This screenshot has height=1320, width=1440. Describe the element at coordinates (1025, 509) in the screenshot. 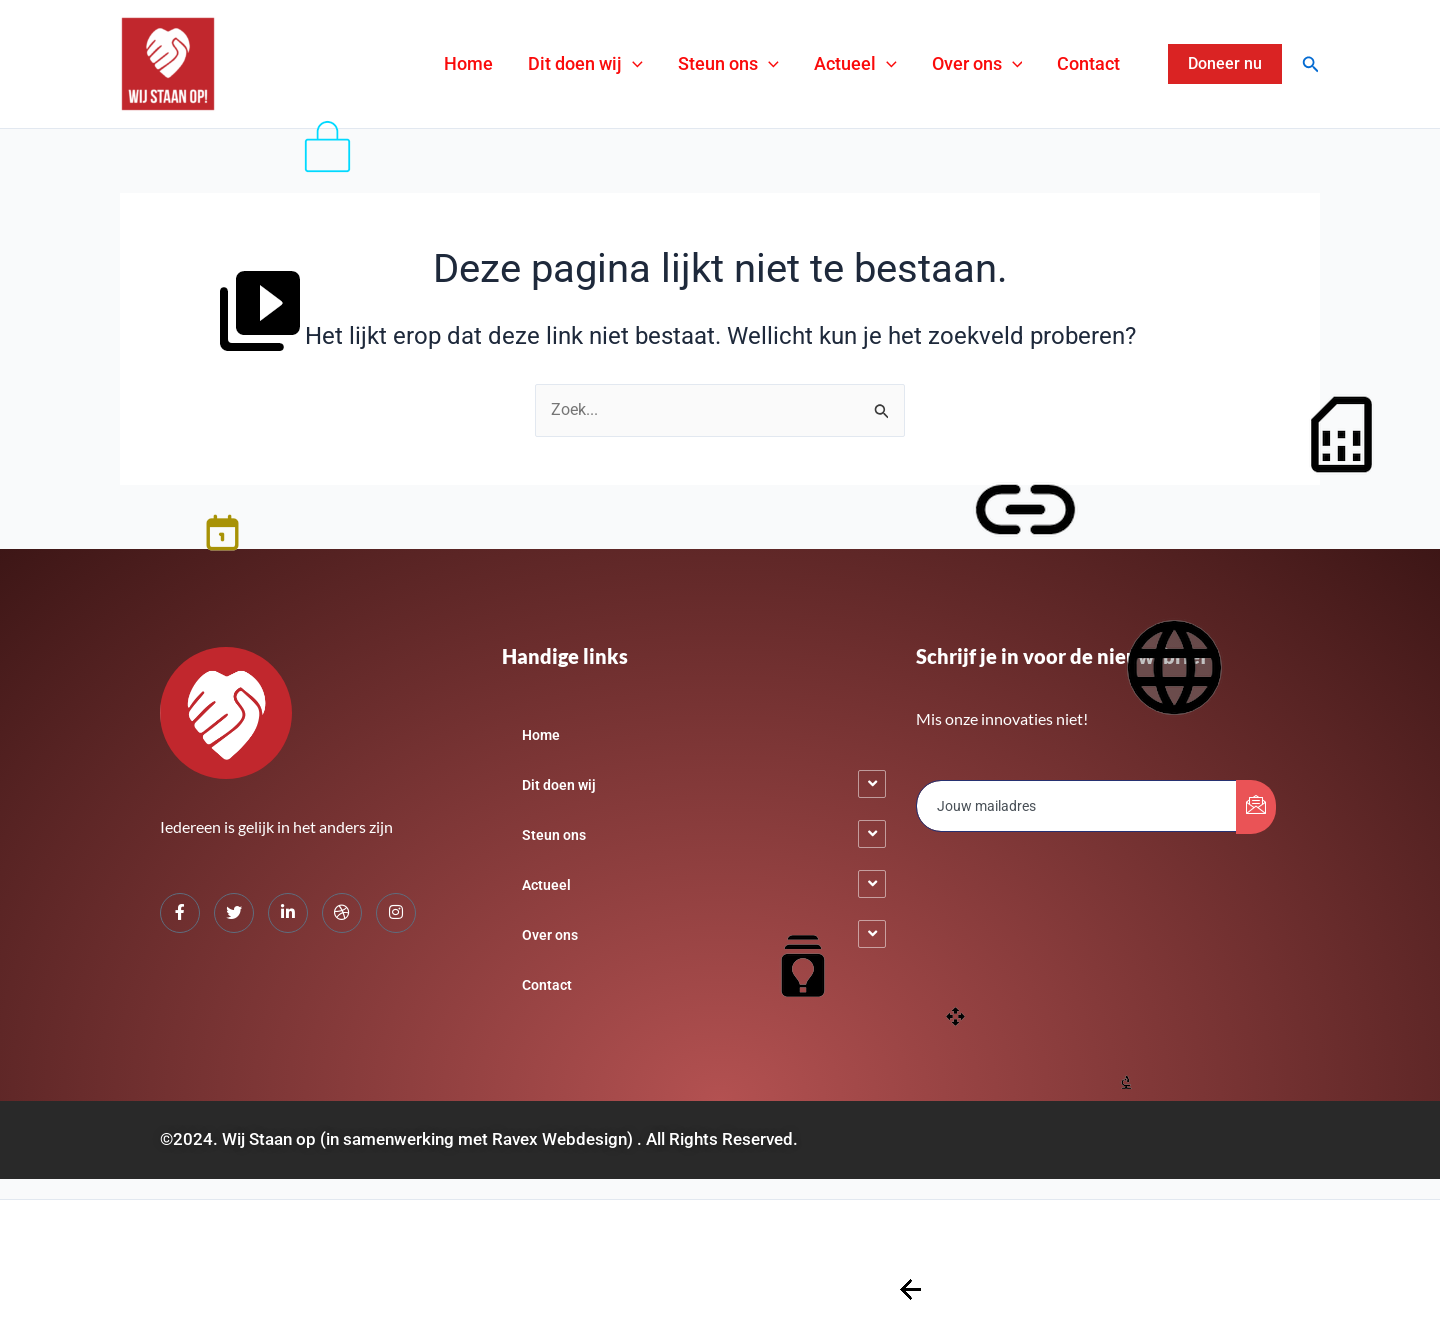

I see `insert a hyperlink` at that location.